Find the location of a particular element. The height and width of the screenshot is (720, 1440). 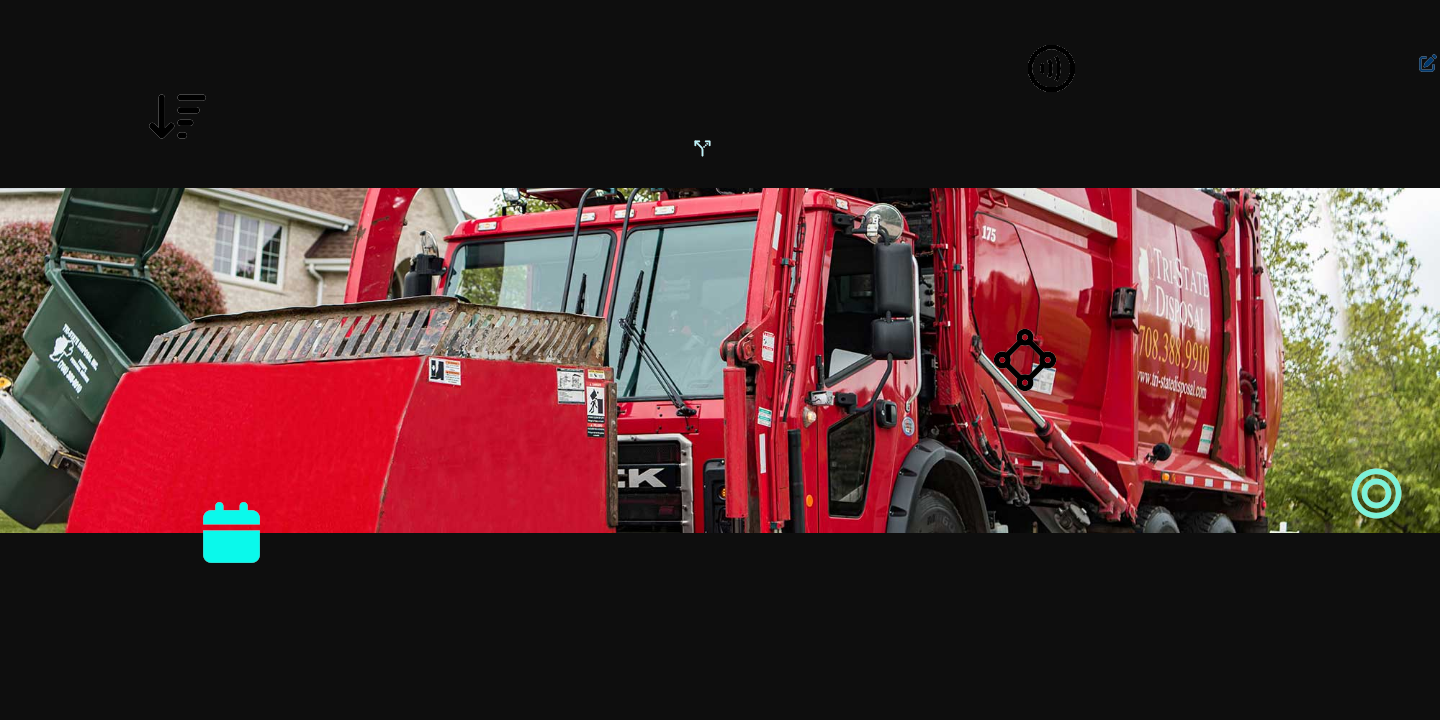

view calendar or scheduled events is located at coordinates (231, 534).